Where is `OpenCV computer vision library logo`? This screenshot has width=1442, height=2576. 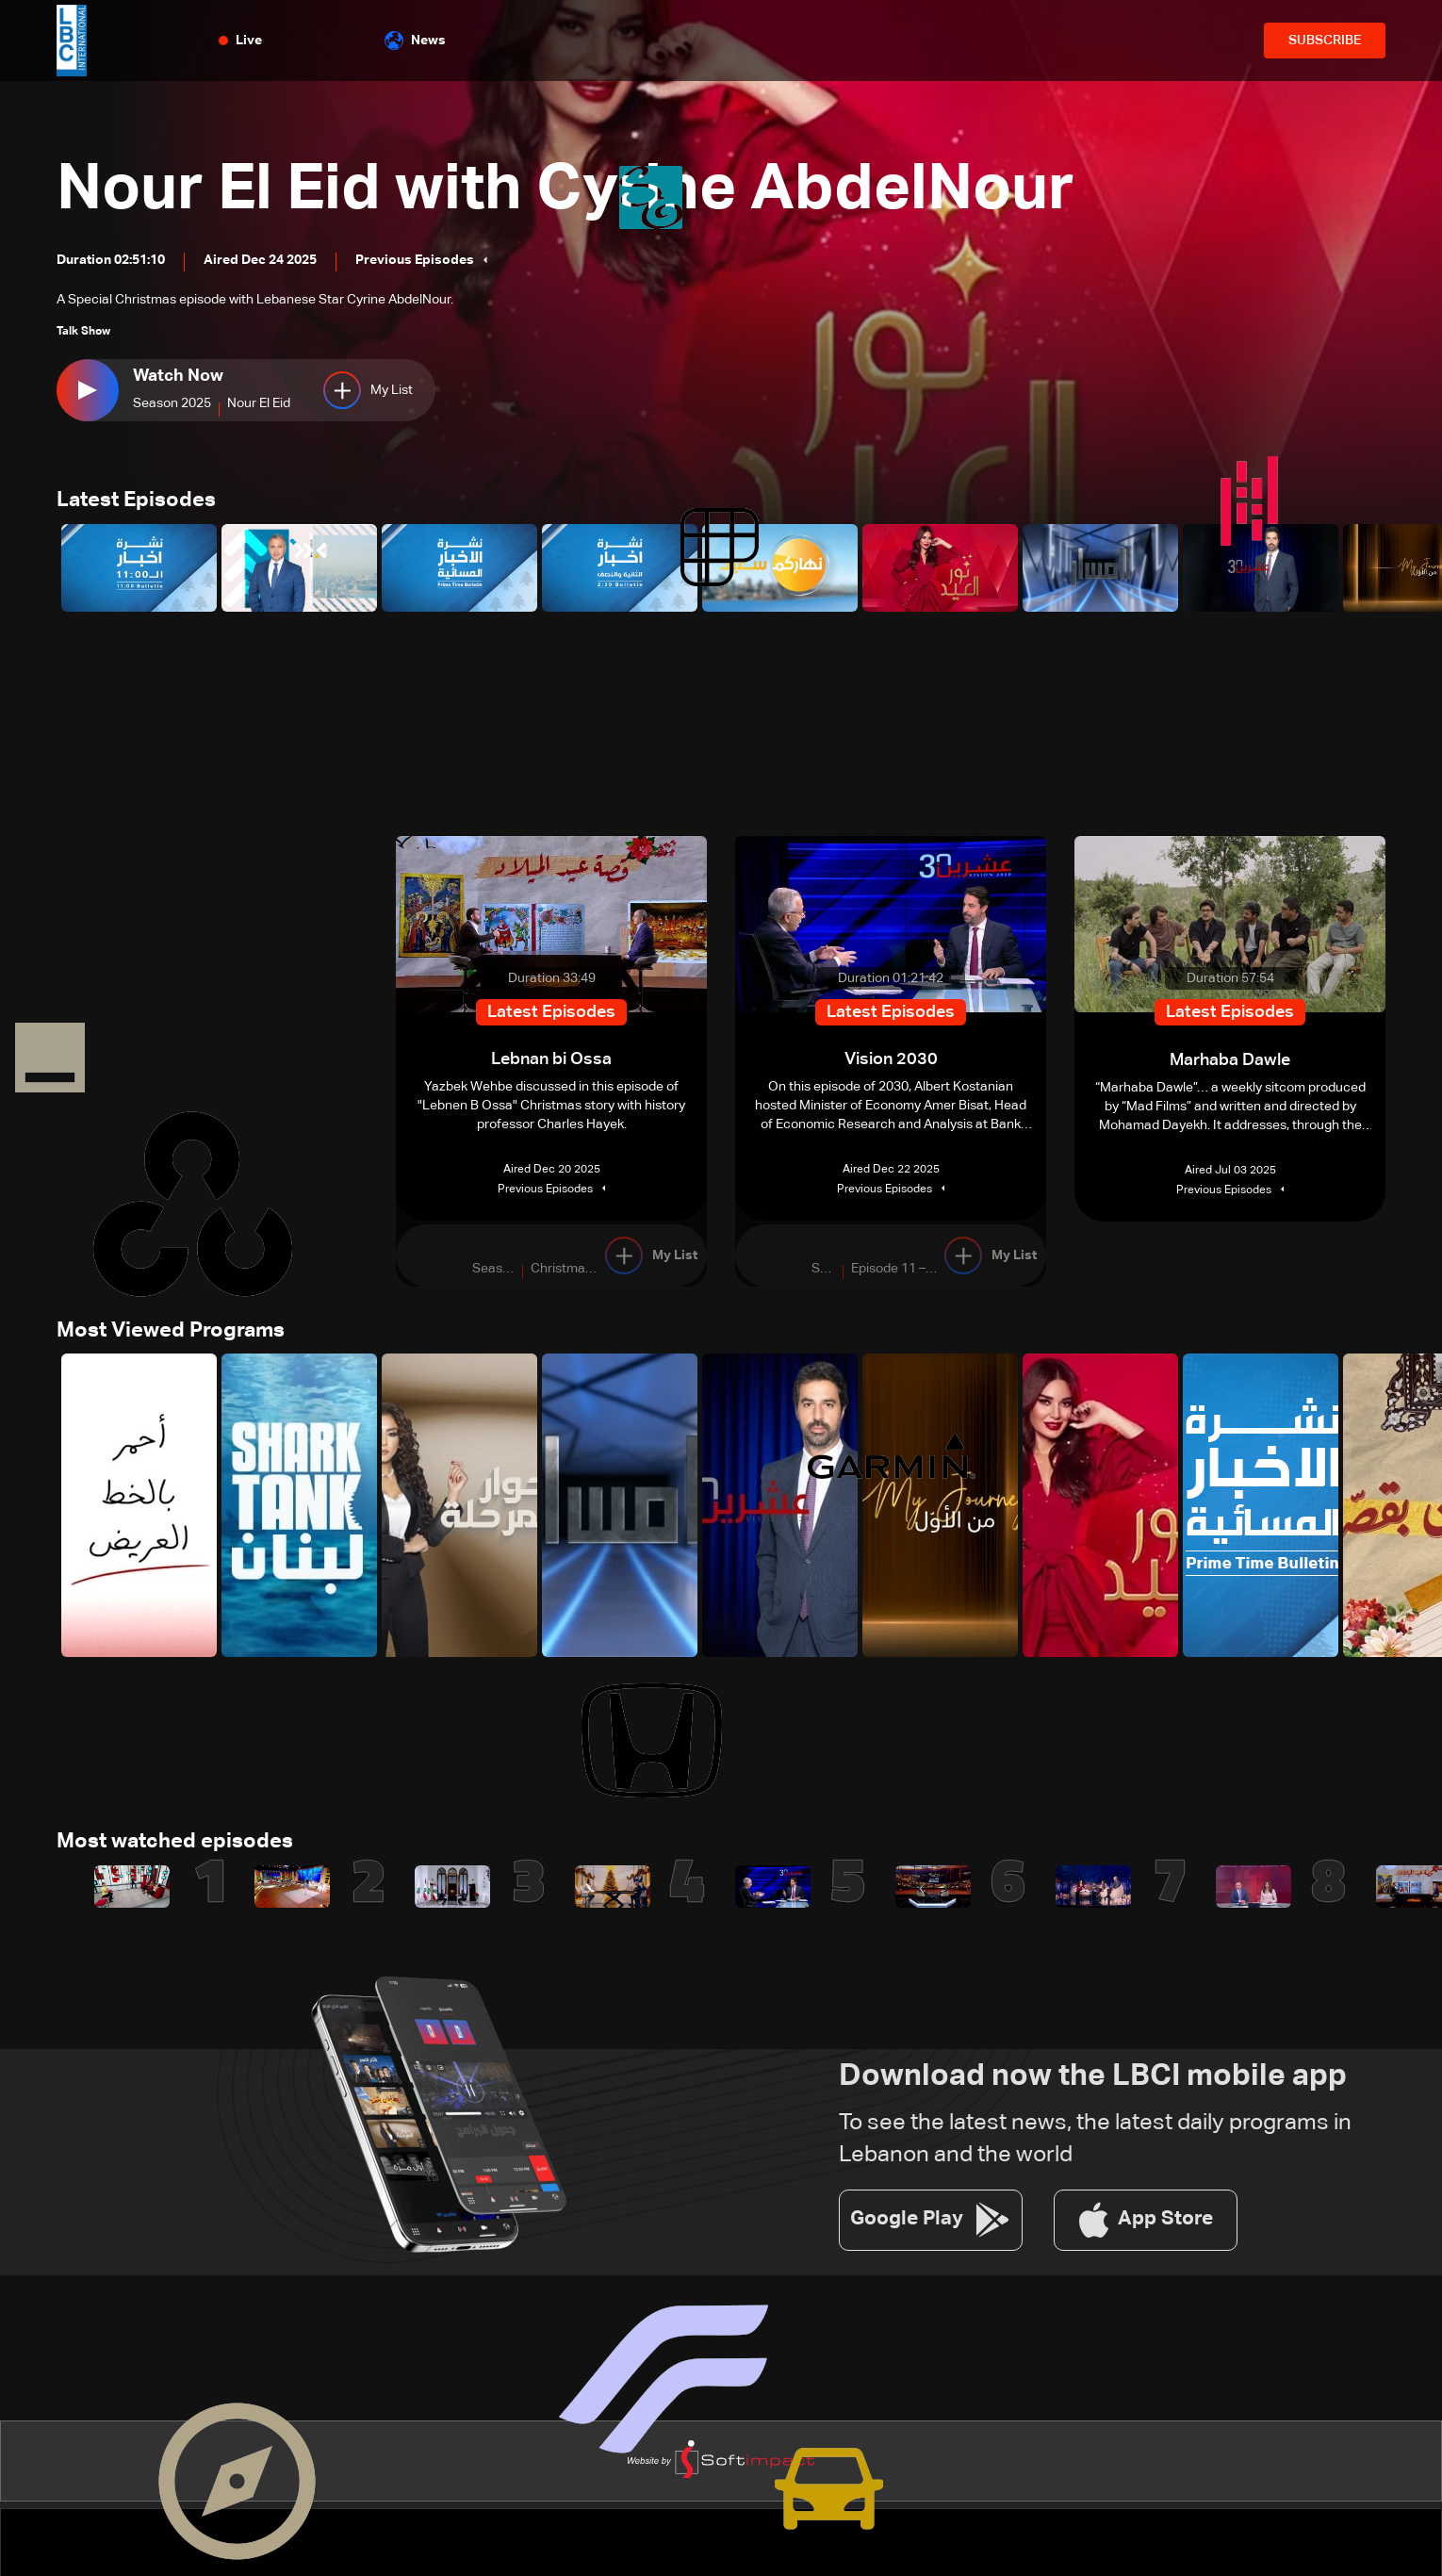 OpenCV computer vision library logo is located at coordinates (192, 1204).